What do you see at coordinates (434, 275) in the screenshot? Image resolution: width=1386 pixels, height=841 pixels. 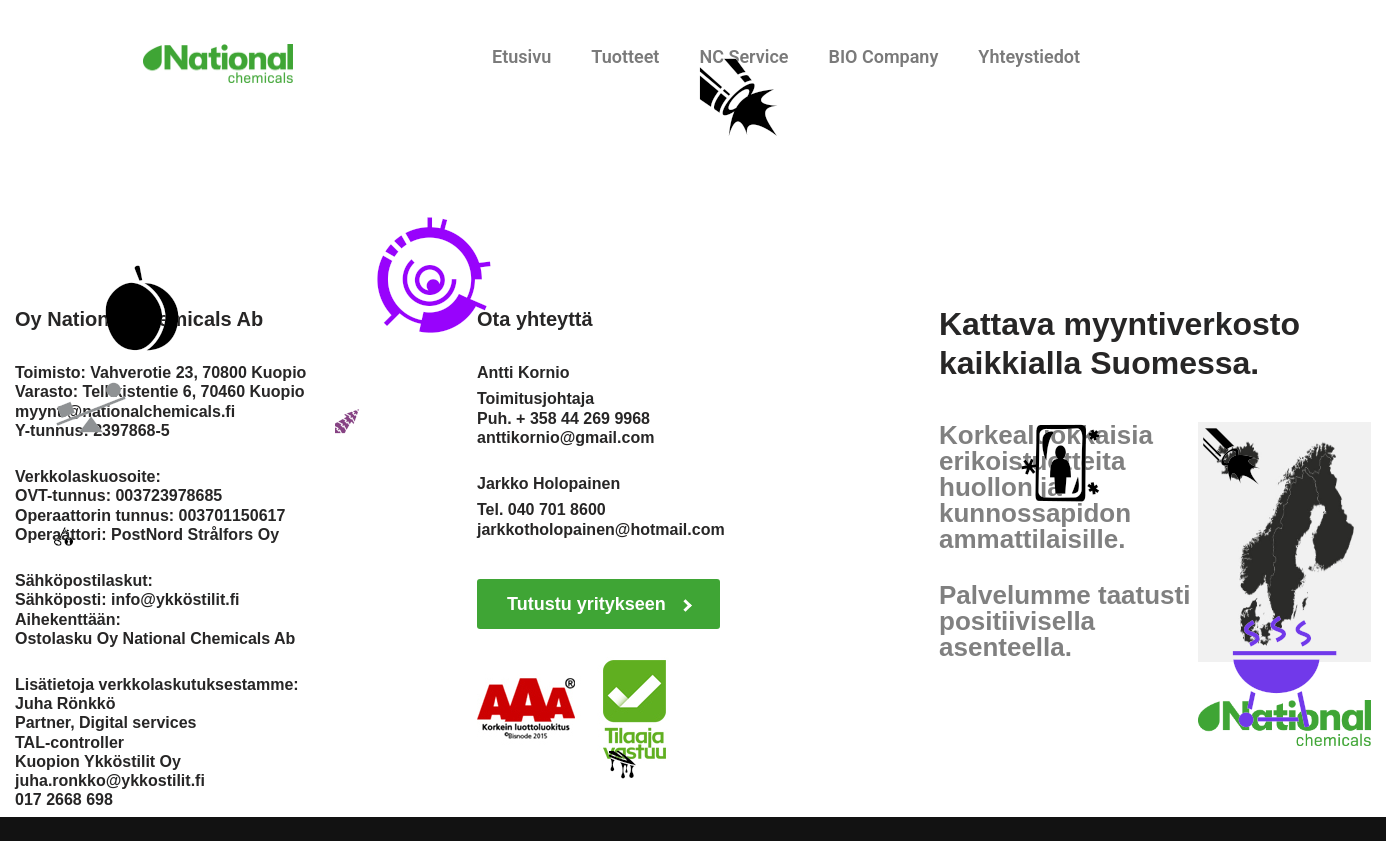 I see `access microscope or magnification tools` at bounding box center [434, 275].